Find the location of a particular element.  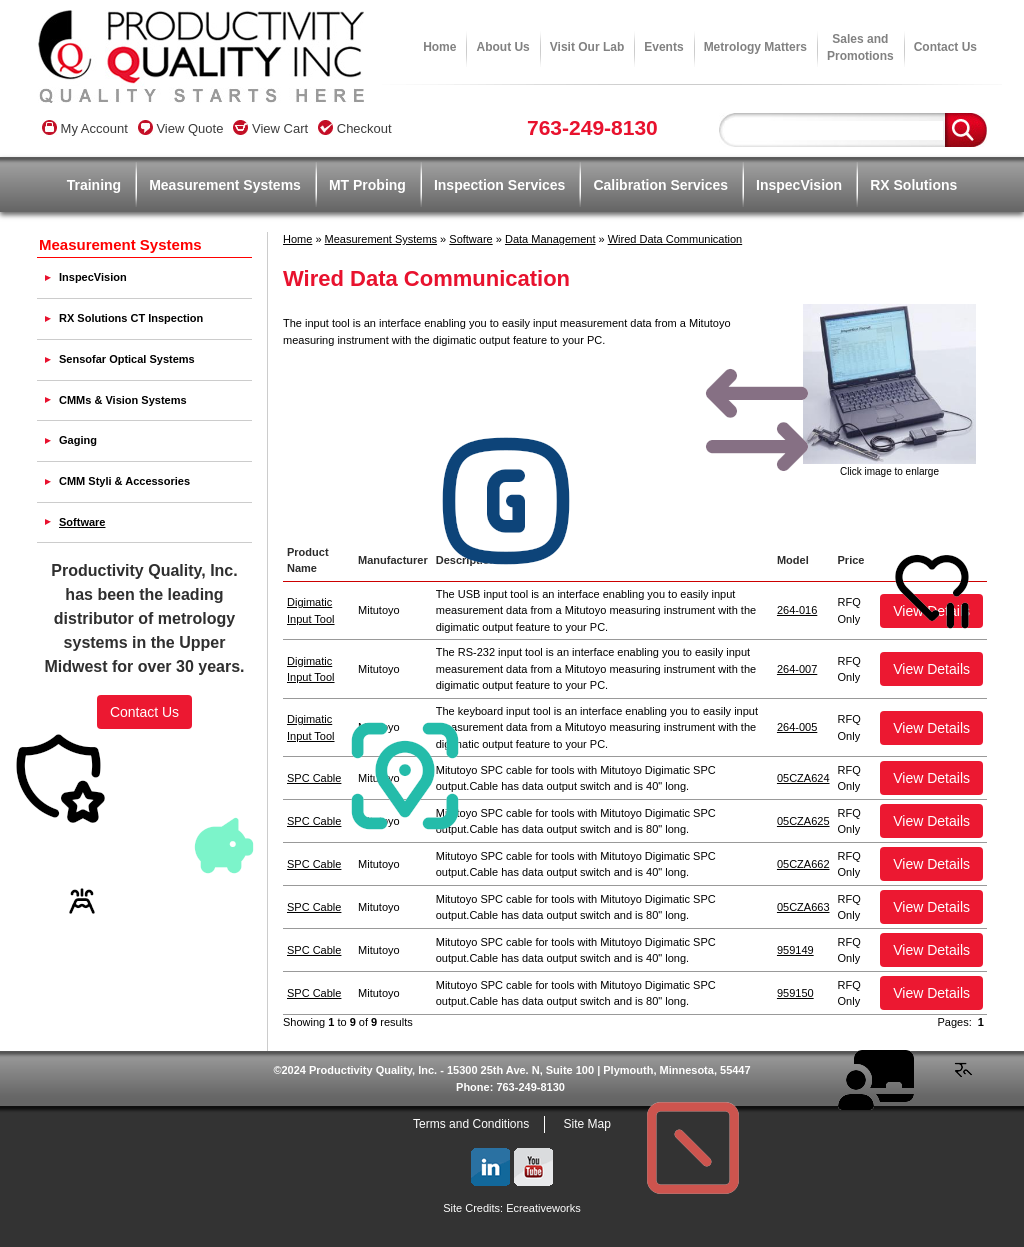

google or g suite service shortcut is located at coordinates (506, 501).